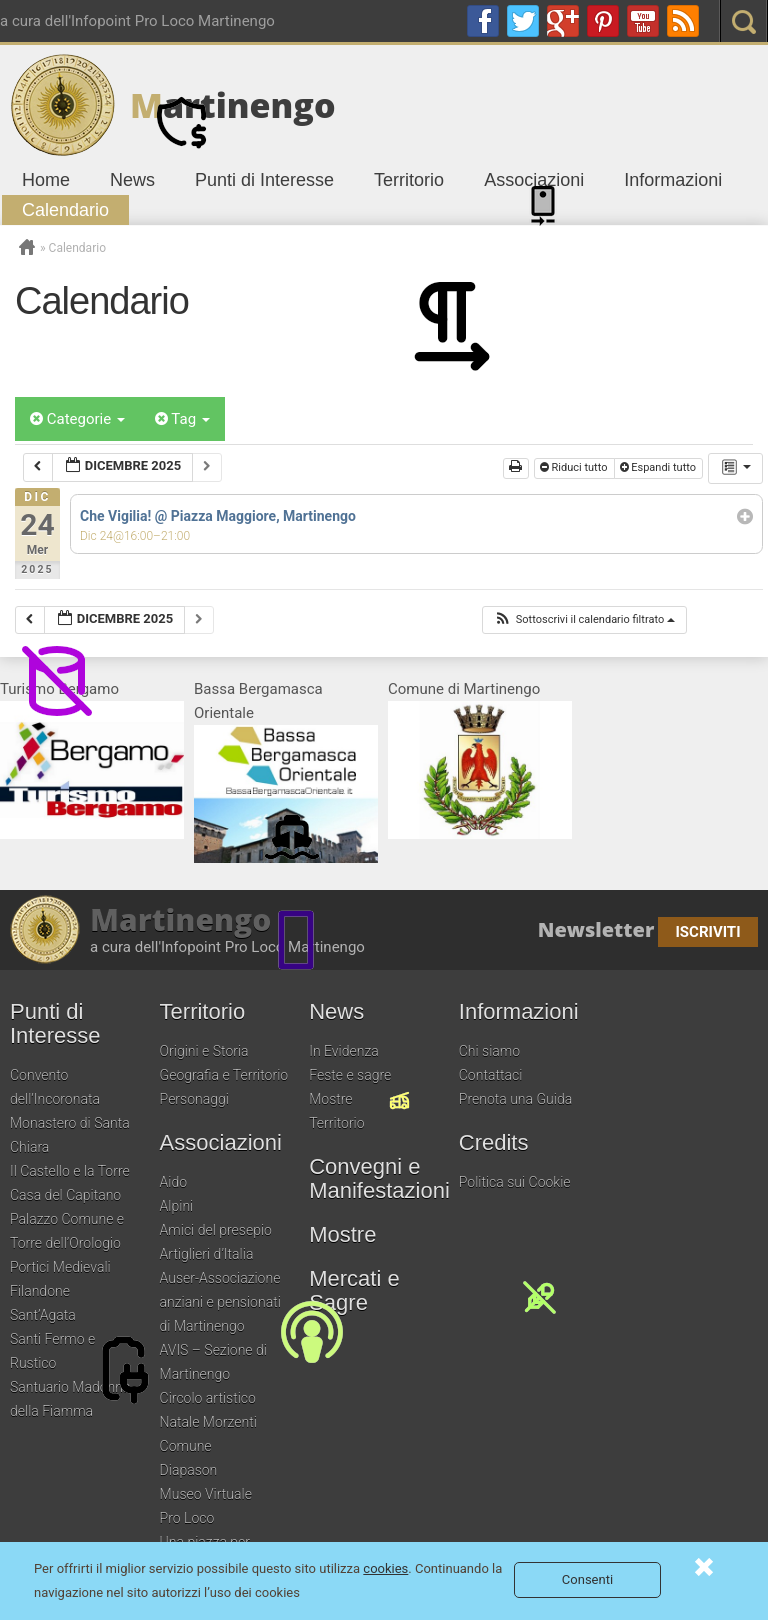 Image resolution: width=768 pixels, height=1620 pixels. Describe the element at coordinates (296, 940) in the screenshot. I see `national geographic brand logo` at that location.